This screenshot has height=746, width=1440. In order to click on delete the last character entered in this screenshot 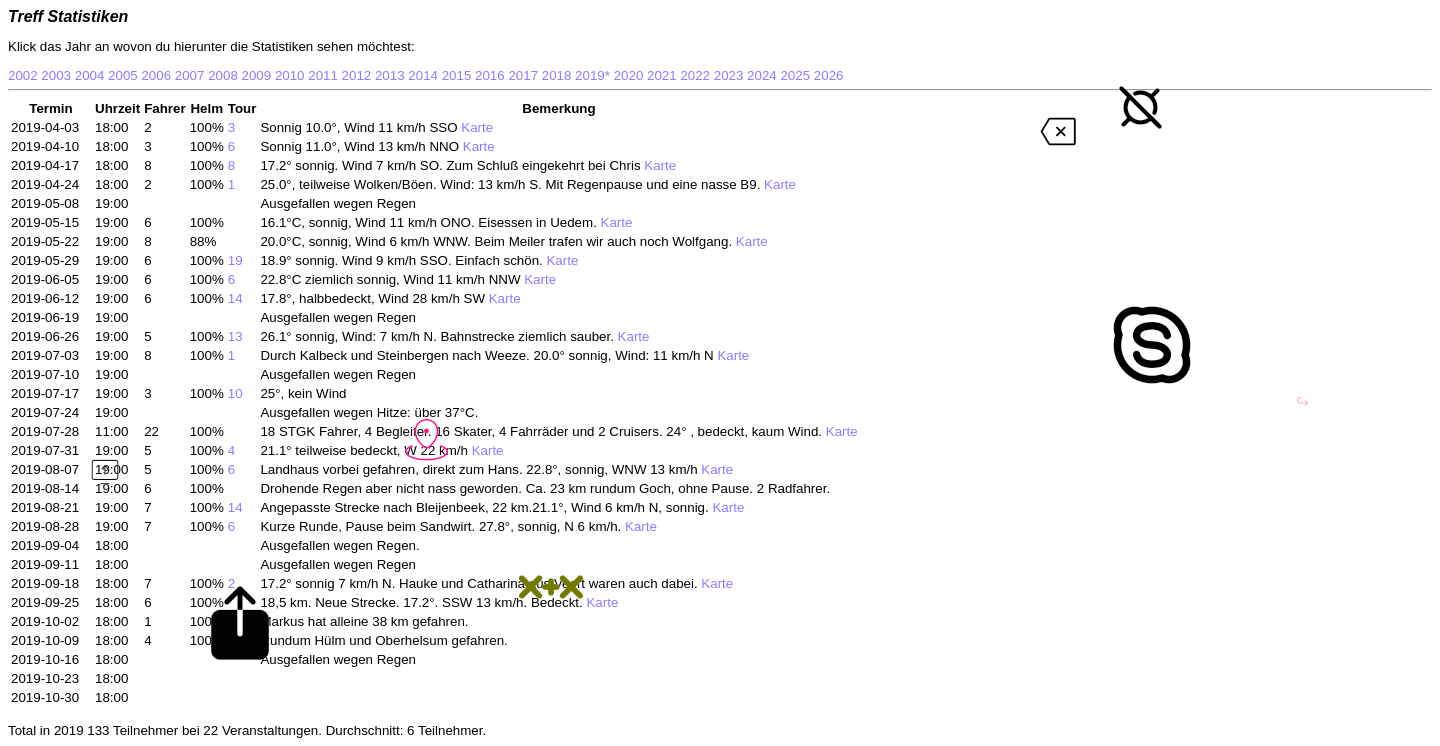, I will do `click(1059, 131)`.